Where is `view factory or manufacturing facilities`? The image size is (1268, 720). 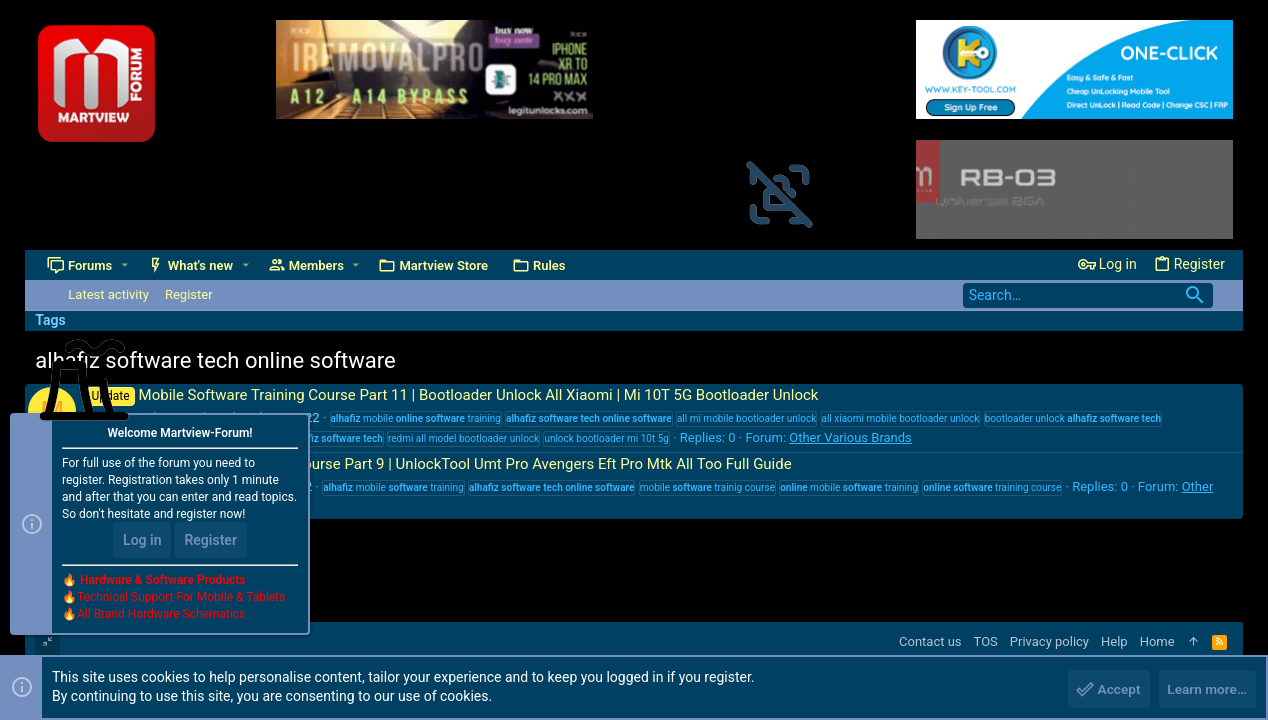 view factory or manufacturing facilities is located at coordinates (82, 378).